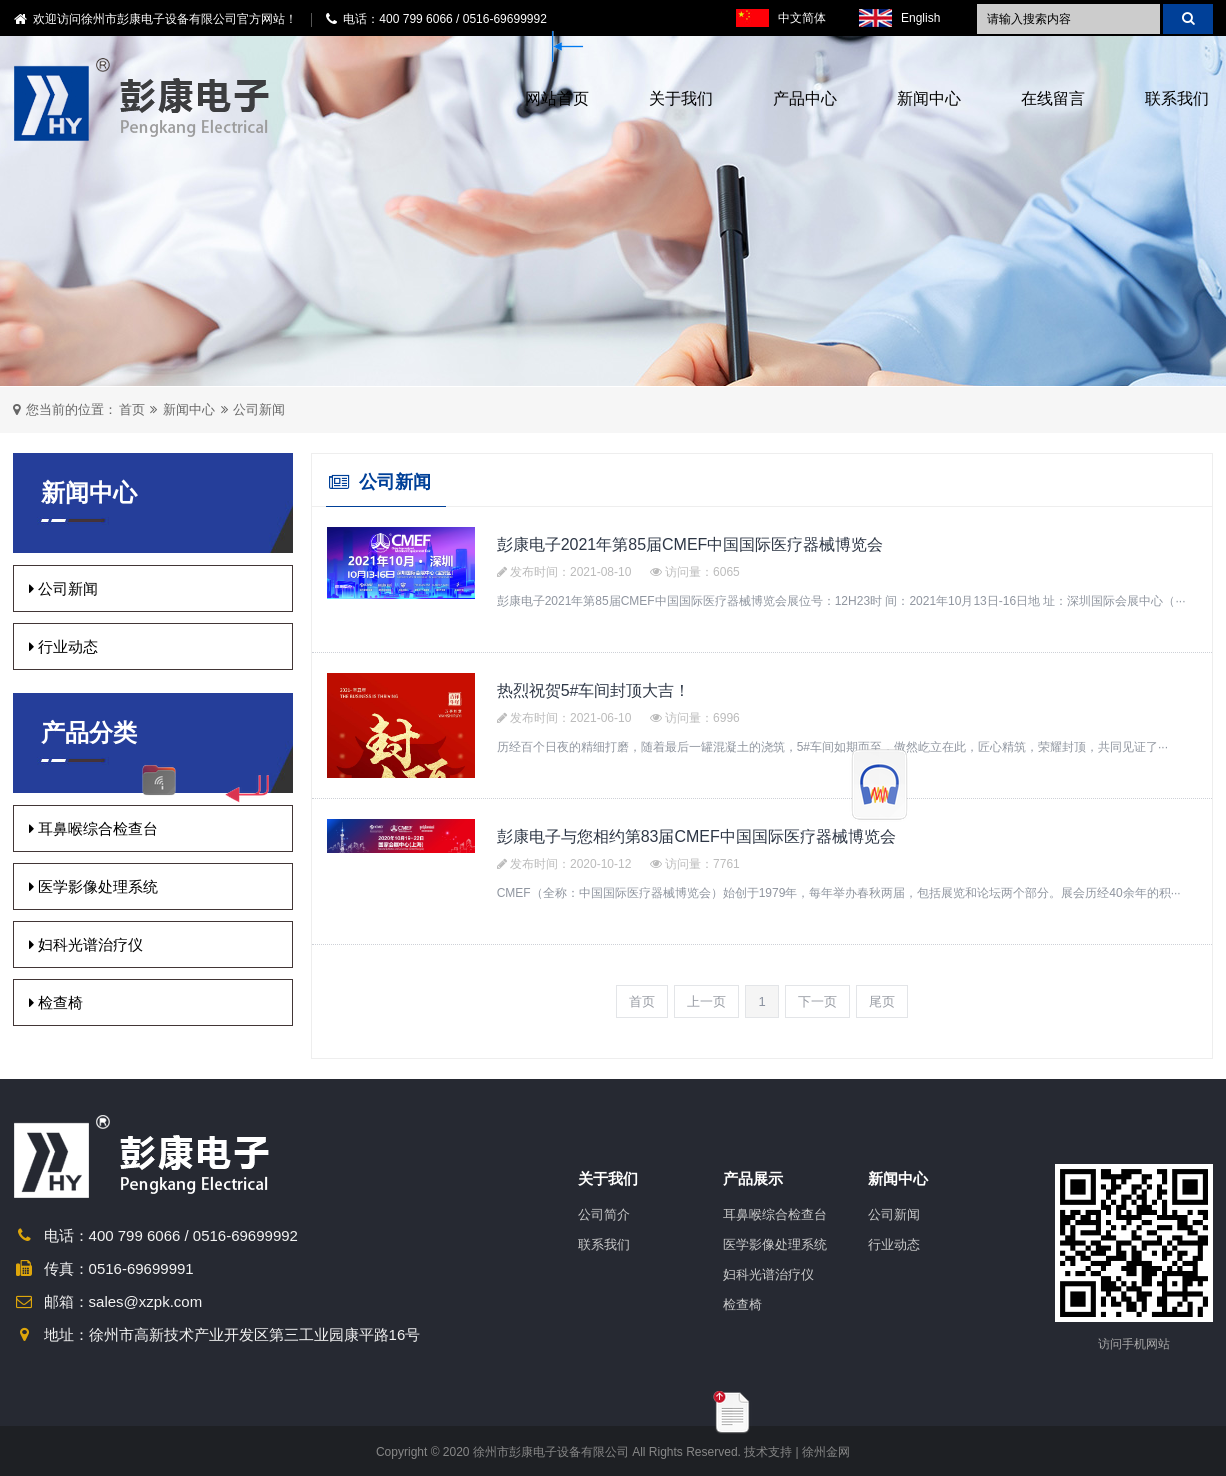 This screenshot has height=1476, width=1226. I want to click on go to the first item in a list or sequence, so click(567, 46).